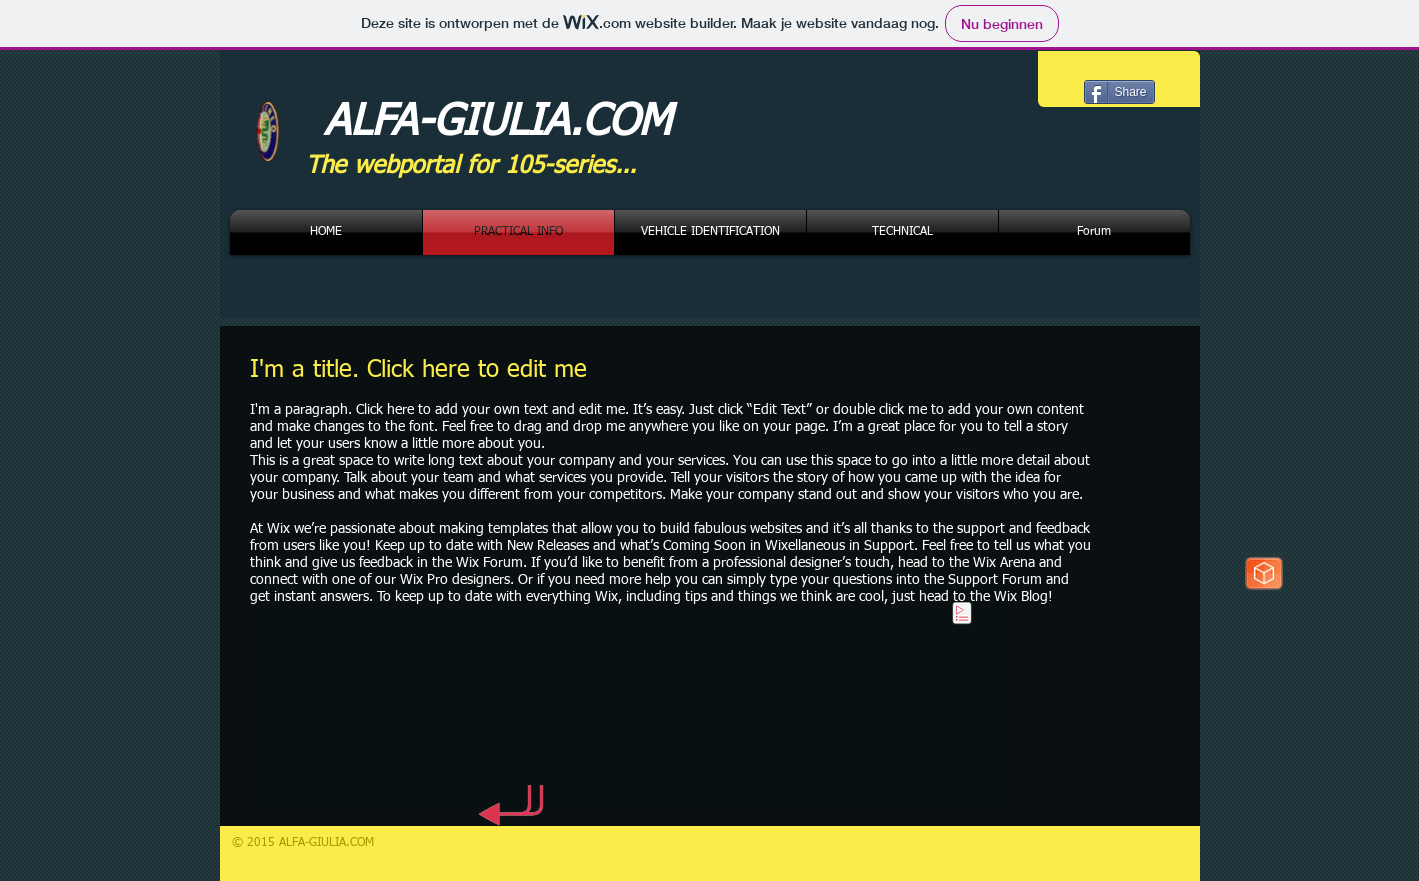 The width and height of the screenshot is (1419, 881). What do you see at coordinates (962, 613) in the screenshot?
I see `an mpegurl audio playlist file` at bounding box center [962, 613].